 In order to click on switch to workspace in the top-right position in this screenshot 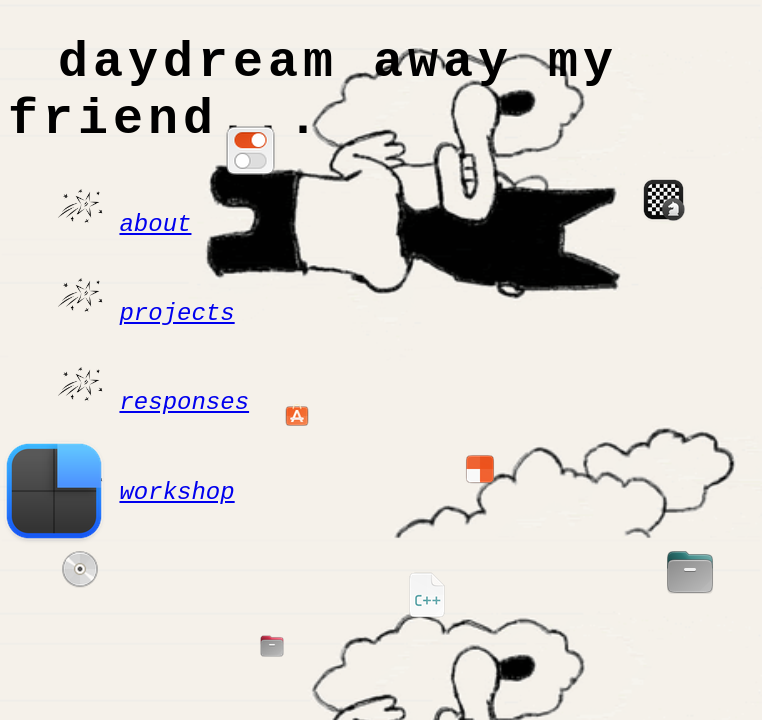, I will do `click(54, 491)`.